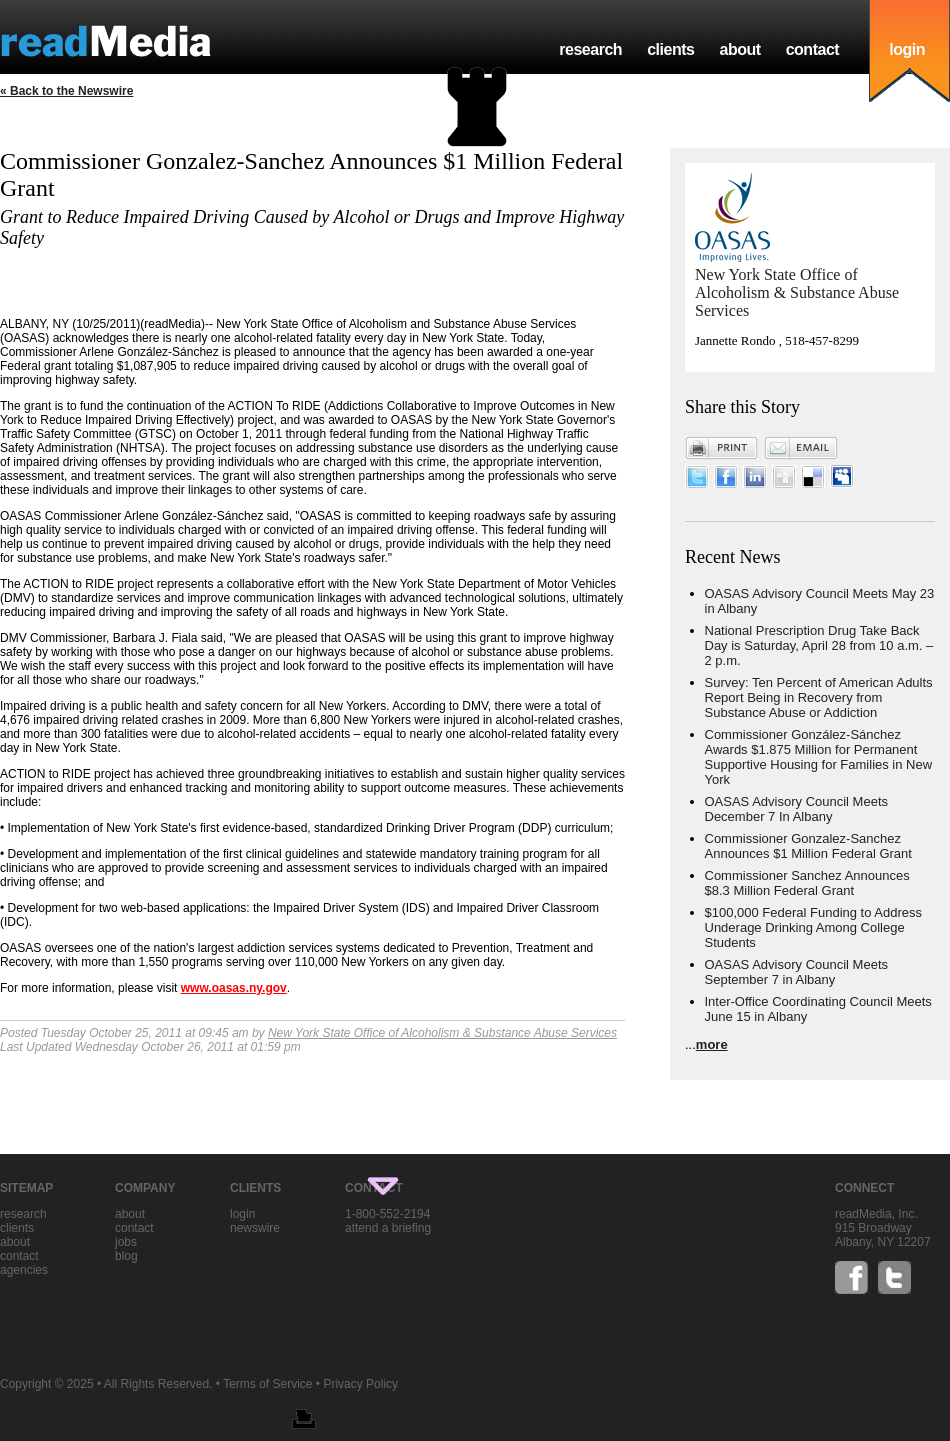 This screenshot has height=1441, width=950. I want to click on access chess game or strategy features, so click(477, 107).